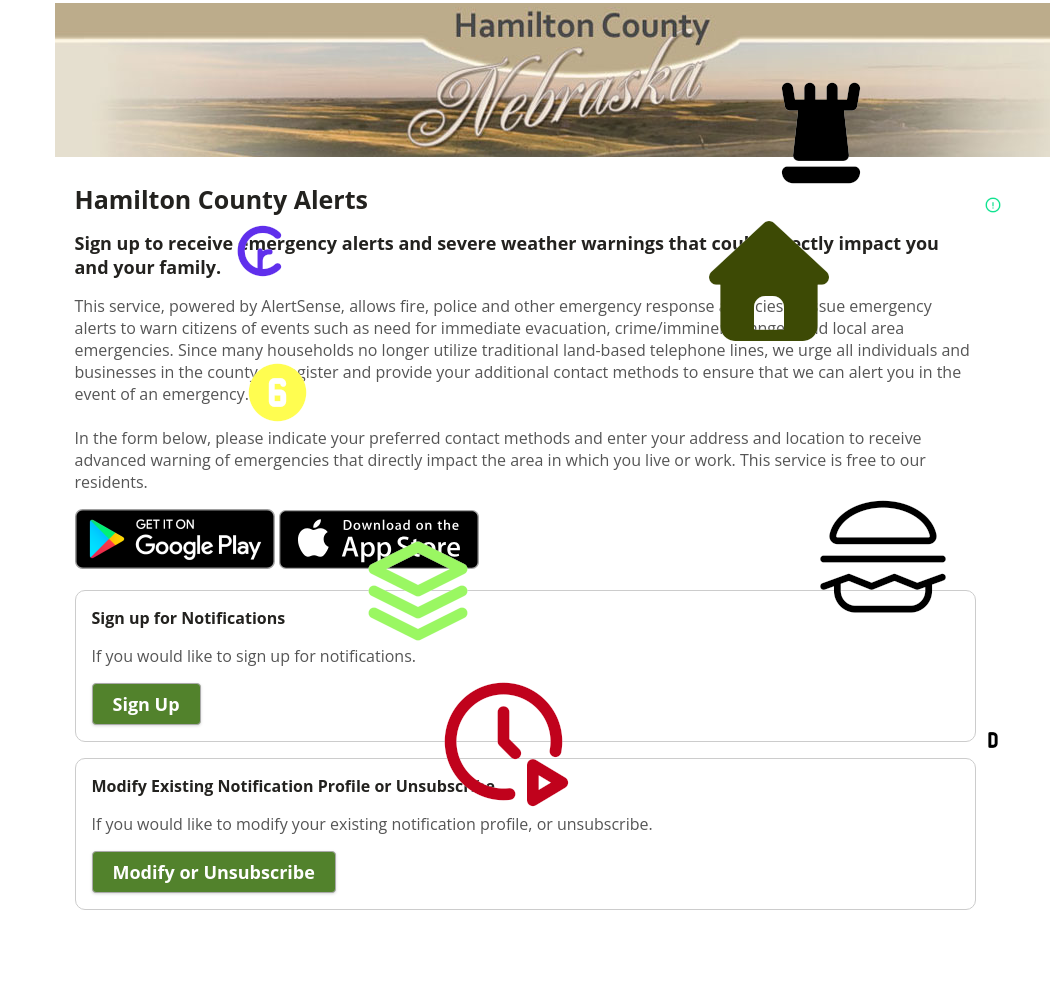  What do you see at coordinates (418, 591) in the screenshot?
I see `view stacked layers or content` at bounding box center [418, 591].